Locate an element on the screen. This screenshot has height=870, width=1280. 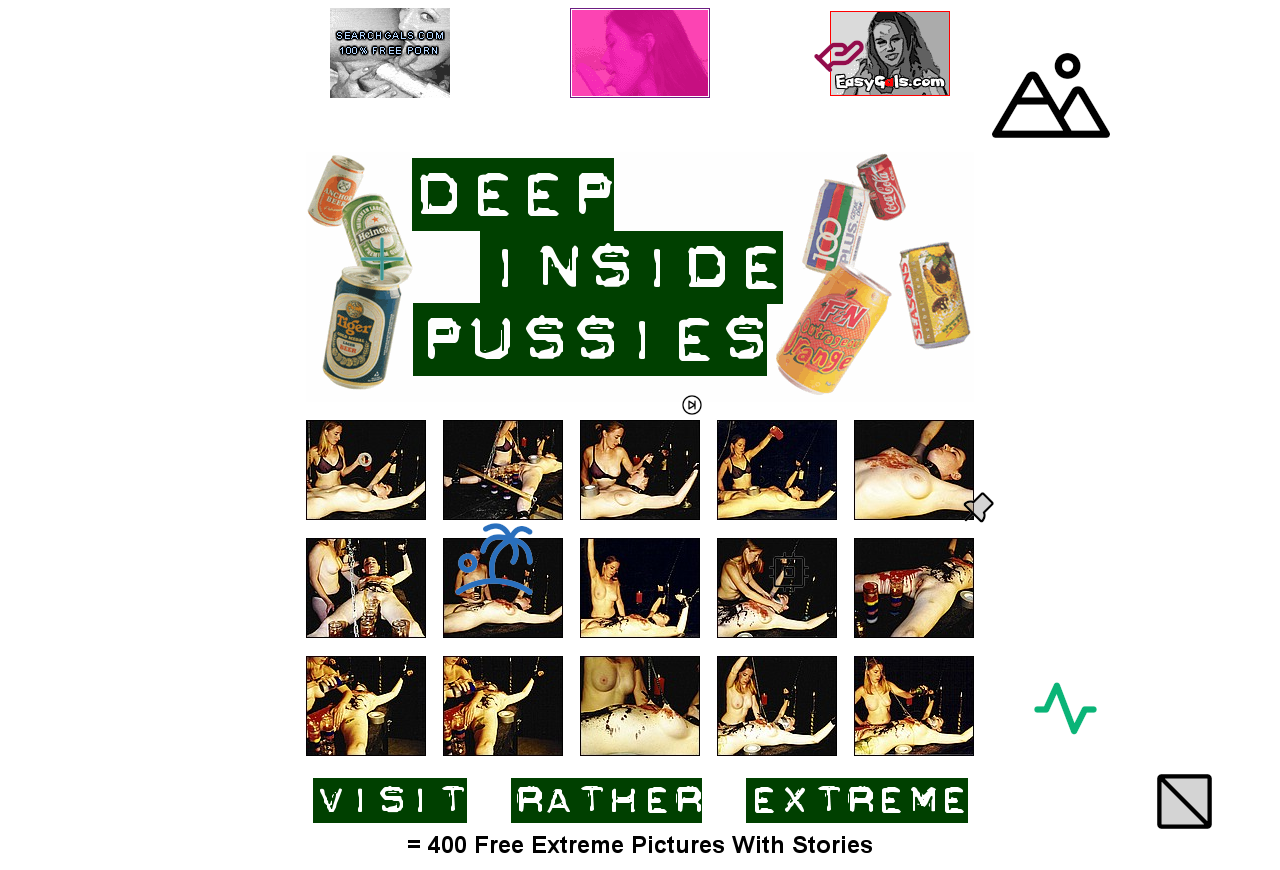
skip to the next track or media item is located at coordinates (692, 405).